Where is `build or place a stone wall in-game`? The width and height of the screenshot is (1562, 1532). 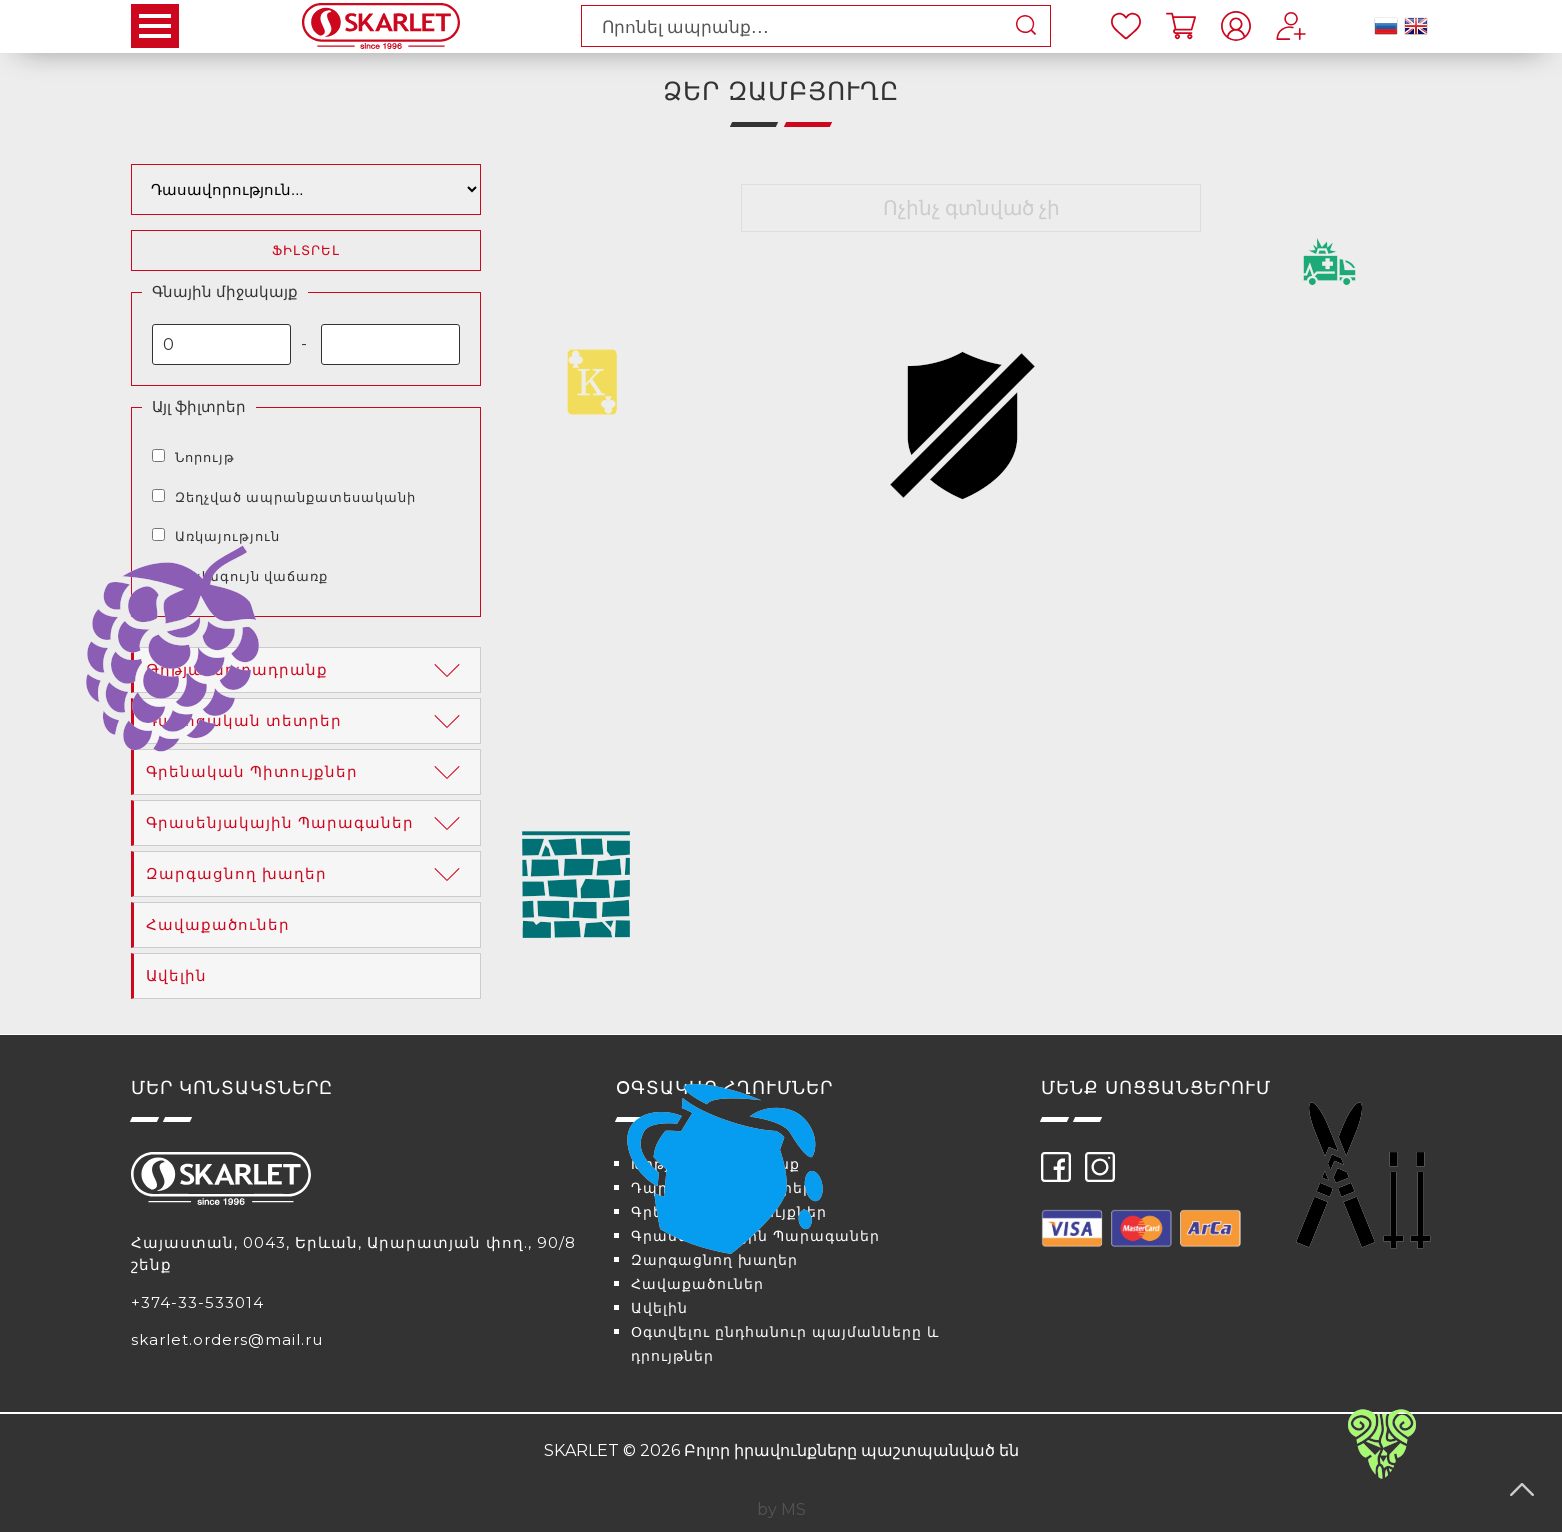 build or place a stone wall in-game is located at coordinates (576, 884).